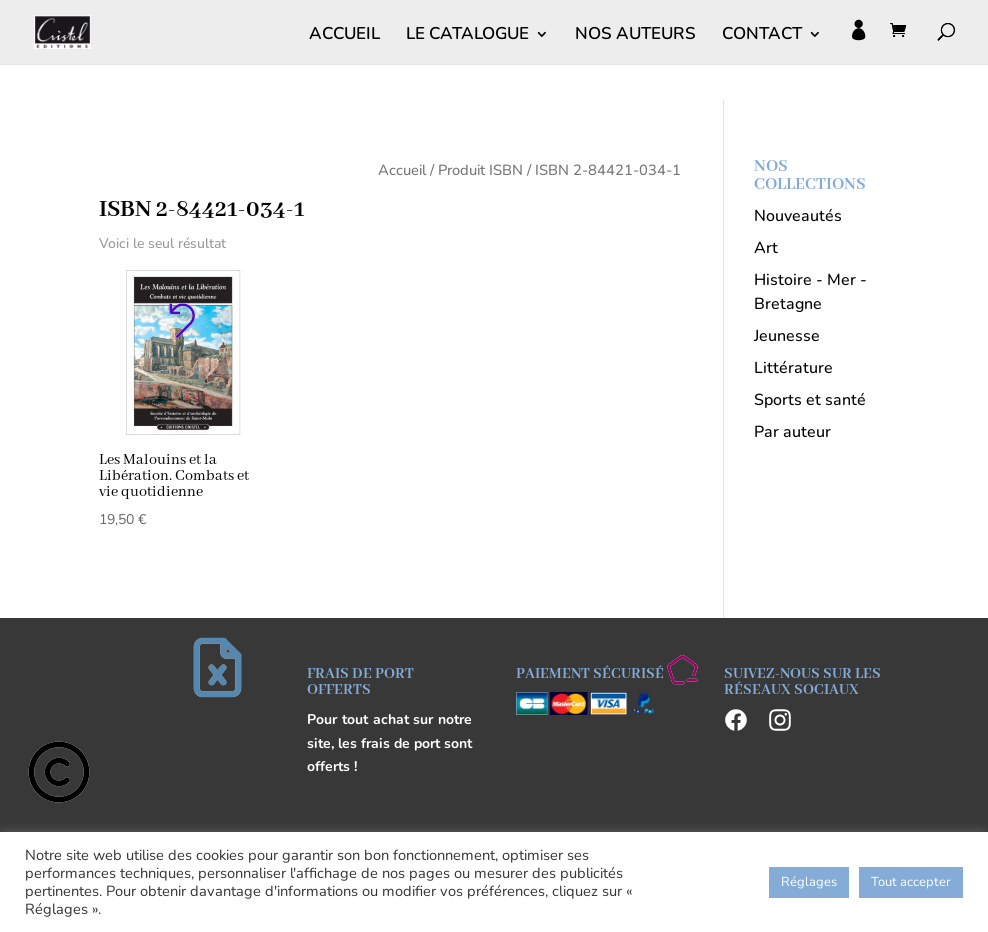 The height and width of the screenshot is (932, 988). Describe the element at coordinates (217, 667) in the screenshot. I see `remove or delete a file` at that location.